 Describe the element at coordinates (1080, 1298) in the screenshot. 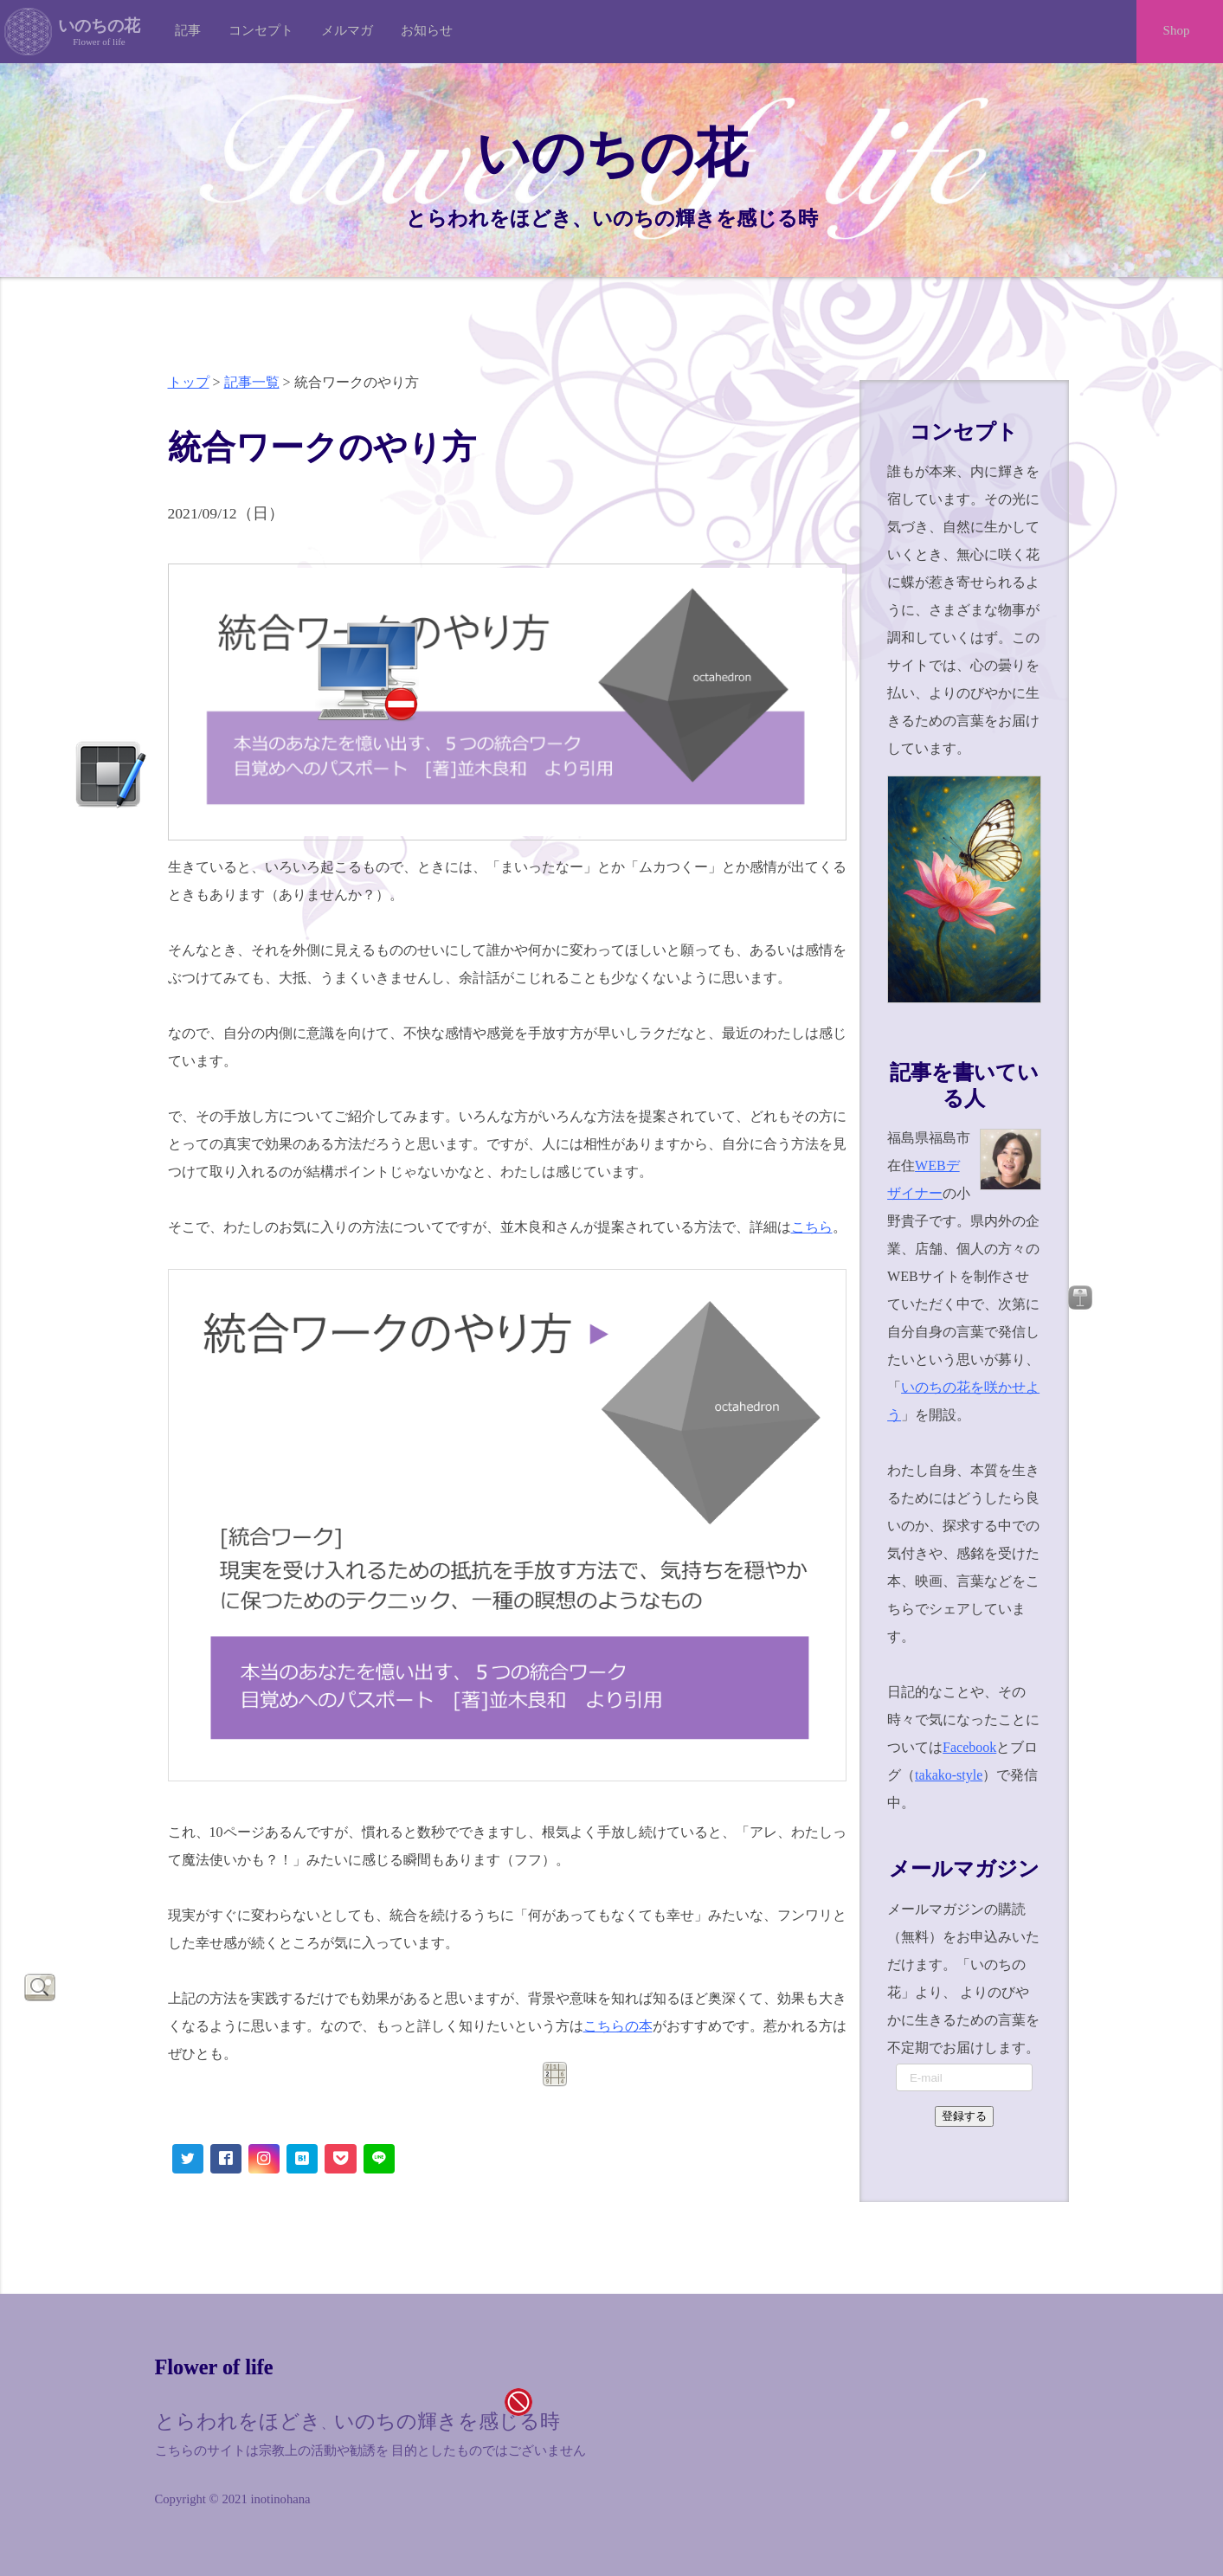

I see `open Keynote to create or edit presentations` at that location.